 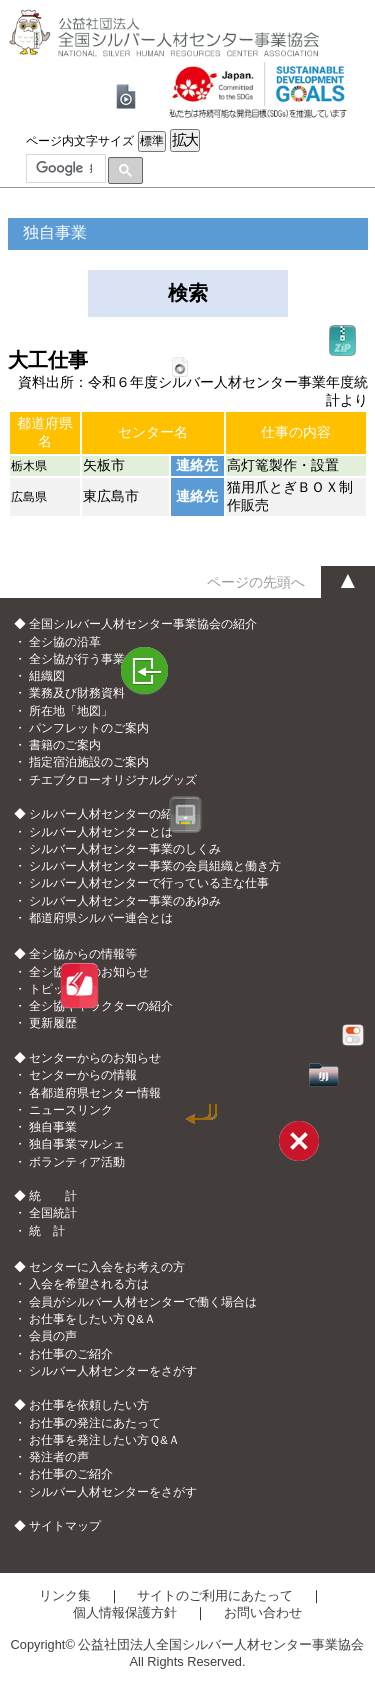 I want to click on an eps vector file type indicator, so click(x=79, y=985).